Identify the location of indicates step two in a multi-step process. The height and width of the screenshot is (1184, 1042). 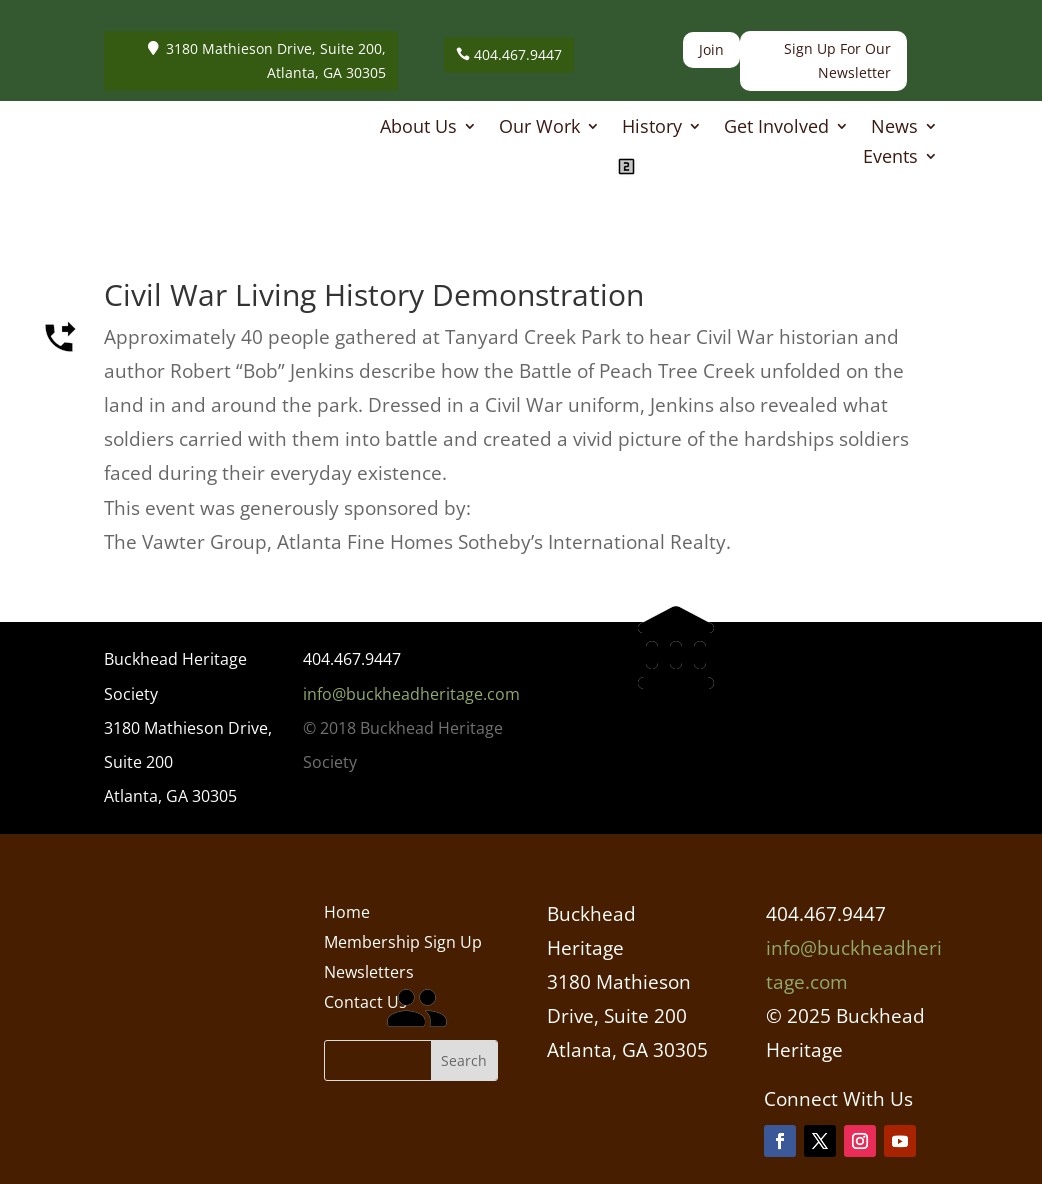
(626, 166).